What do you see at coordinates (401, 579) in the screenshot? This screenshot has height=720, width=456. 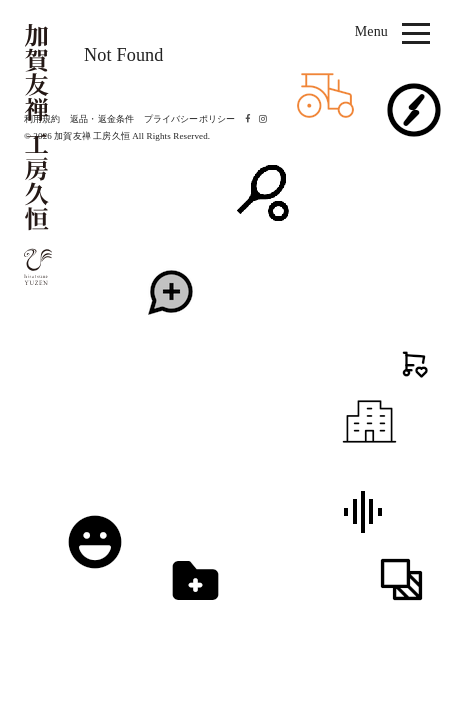 I see `subtract or remove a layer from selection` at bounding box center [401, 579].